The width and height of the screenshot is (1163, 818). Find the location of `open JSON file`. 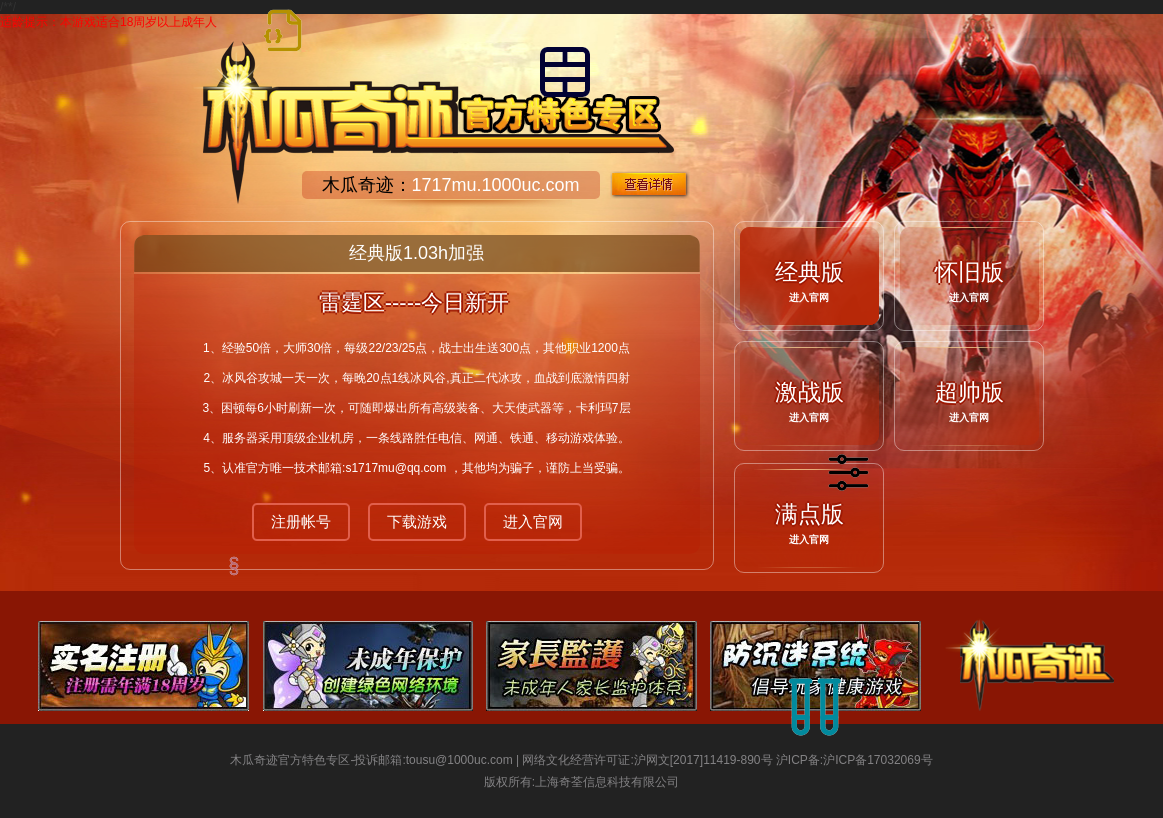

open JSON file is located at coordinates (284, 30).